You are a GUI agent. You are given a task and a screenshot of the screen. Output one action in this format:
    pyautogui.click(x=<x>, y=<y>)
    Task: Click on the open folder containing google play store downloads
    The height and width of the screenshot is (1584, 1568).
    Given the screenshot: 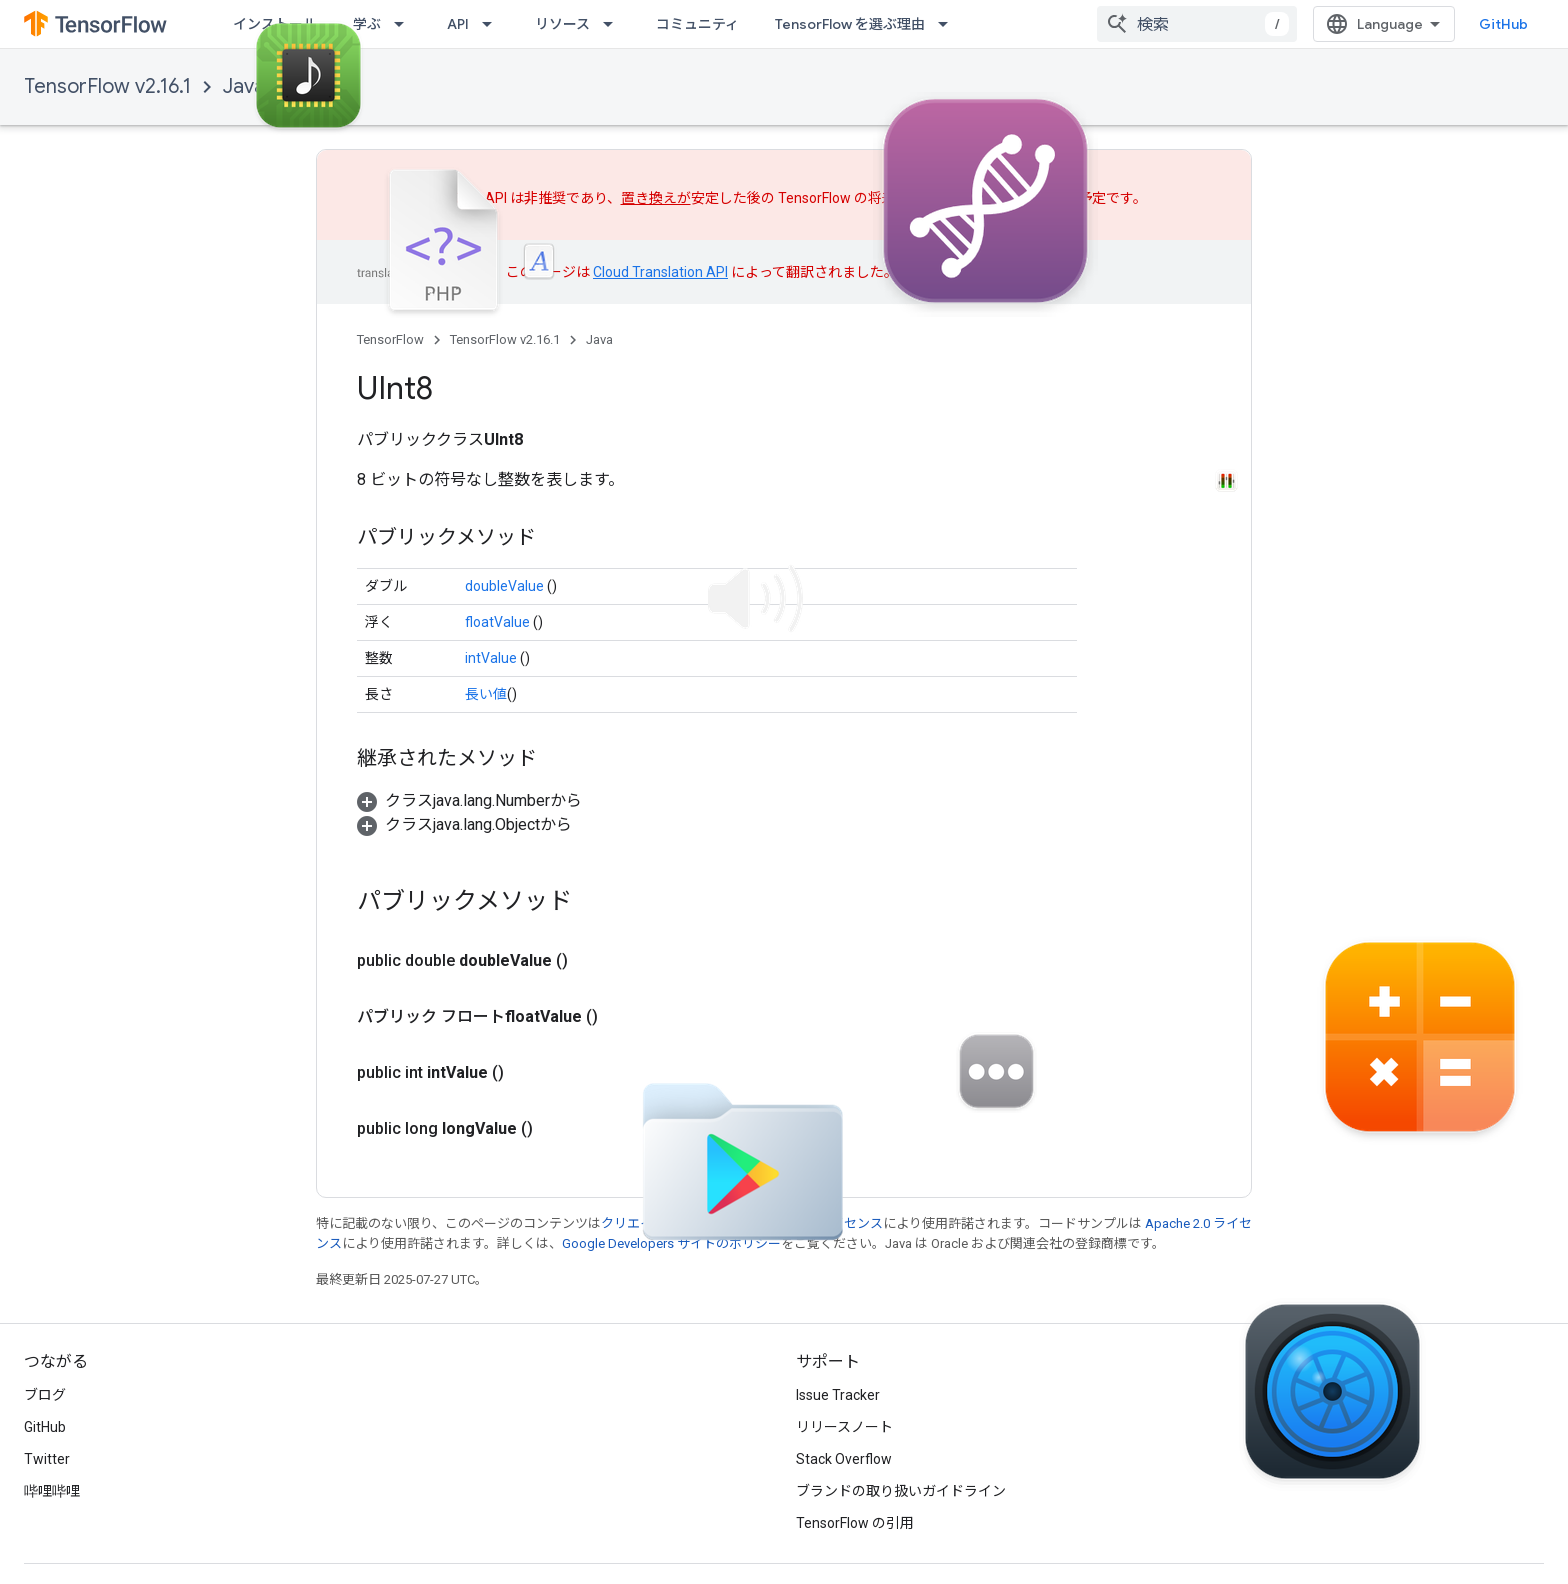 What is the action you would take?
    pyautogui.click(x=742, y=1167)
    